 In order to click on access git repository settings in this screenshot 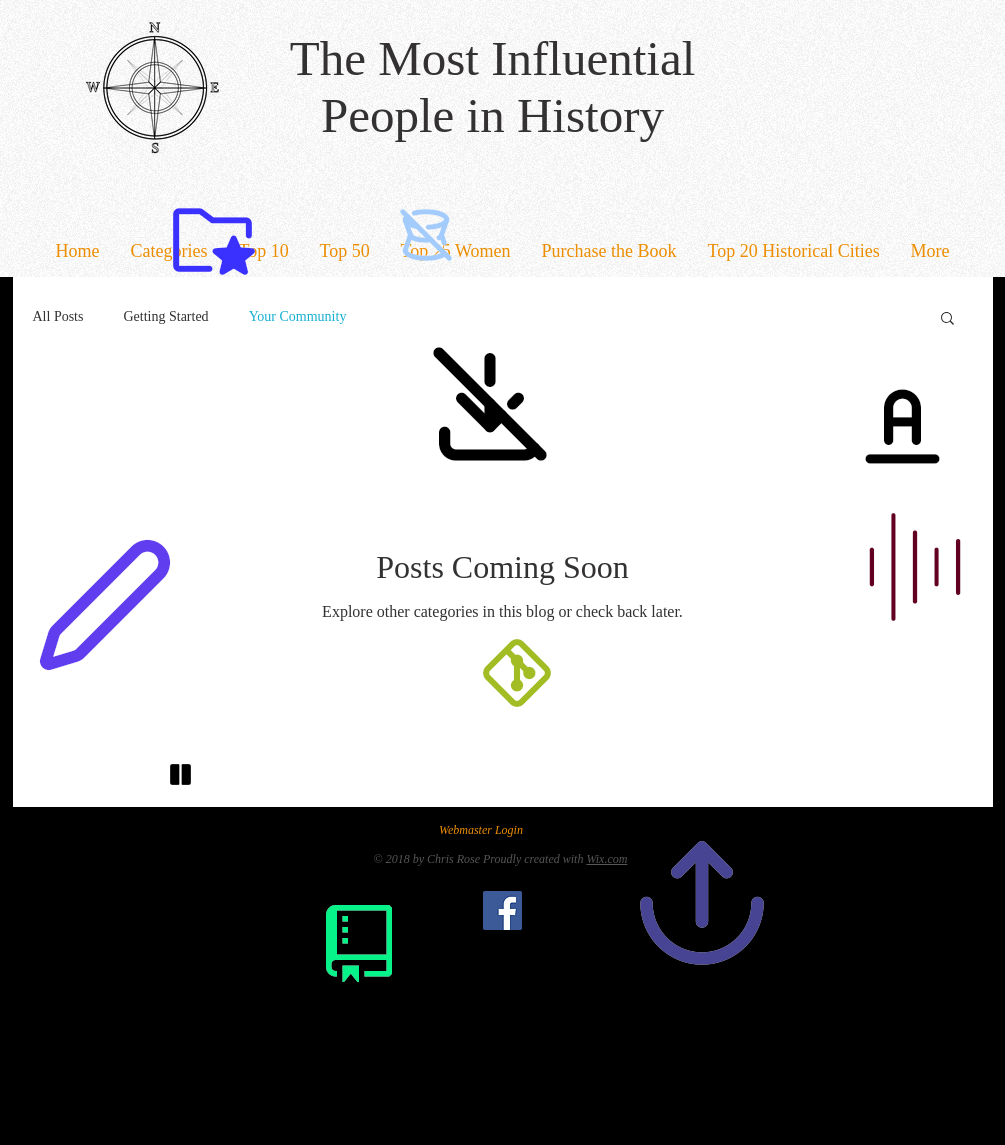, I will do `click(517, 673)`.